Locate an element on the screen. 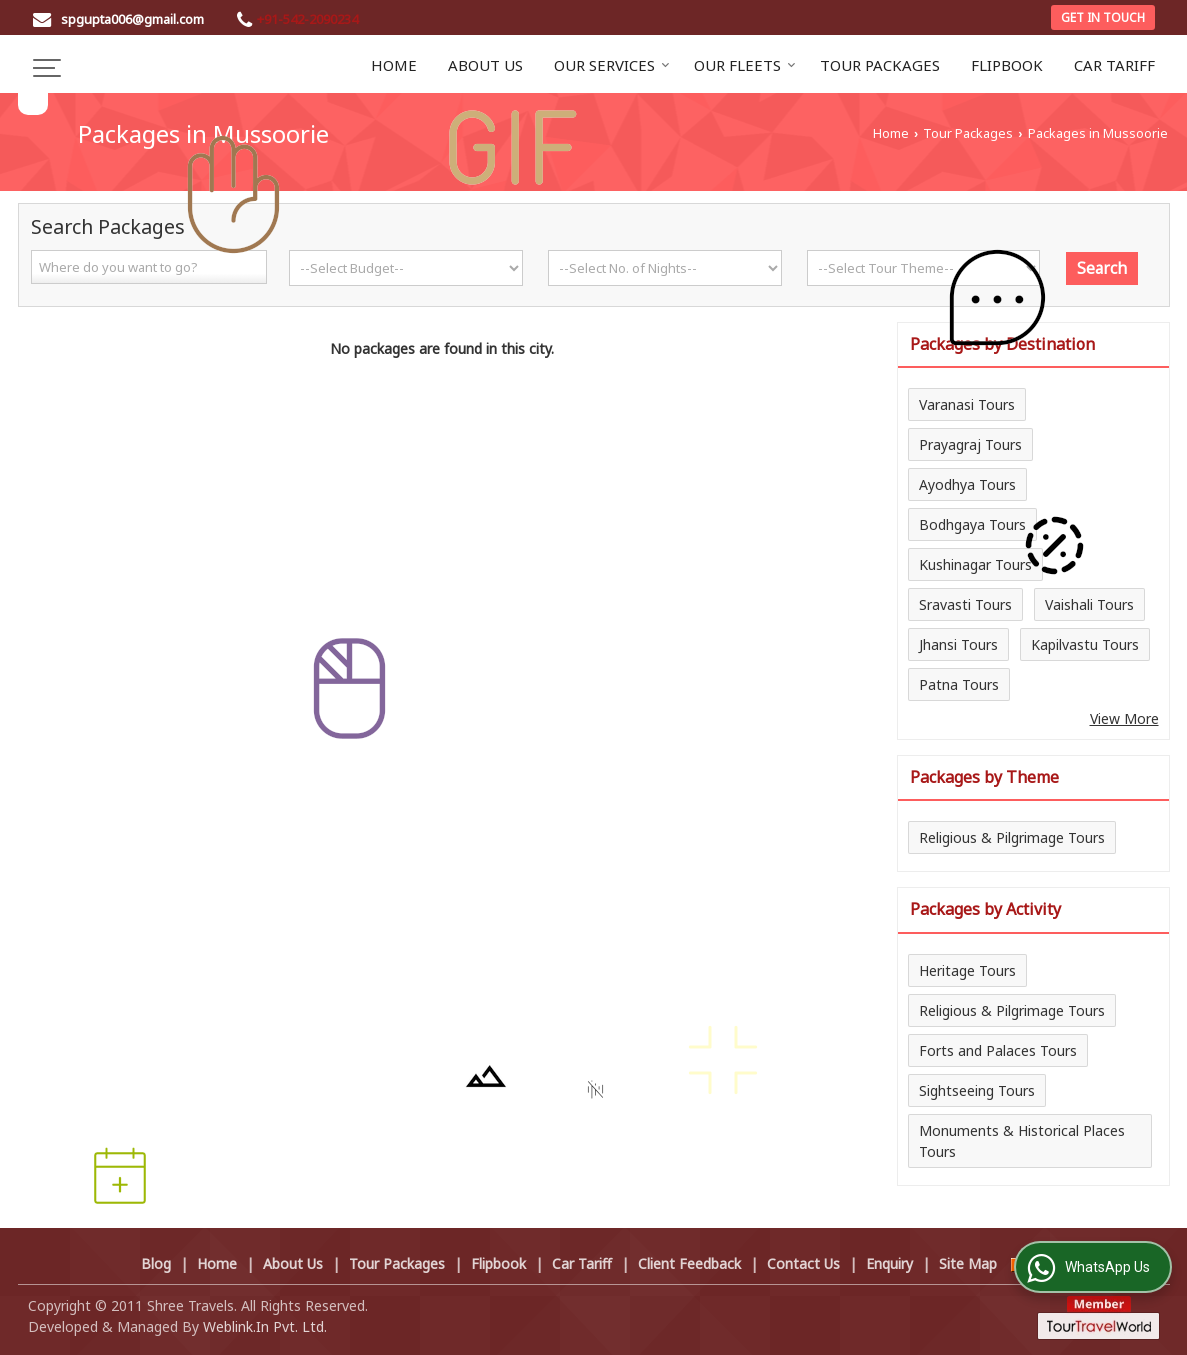  apply a landscape or mountains photo filter is located at coordinates (486, 1076).